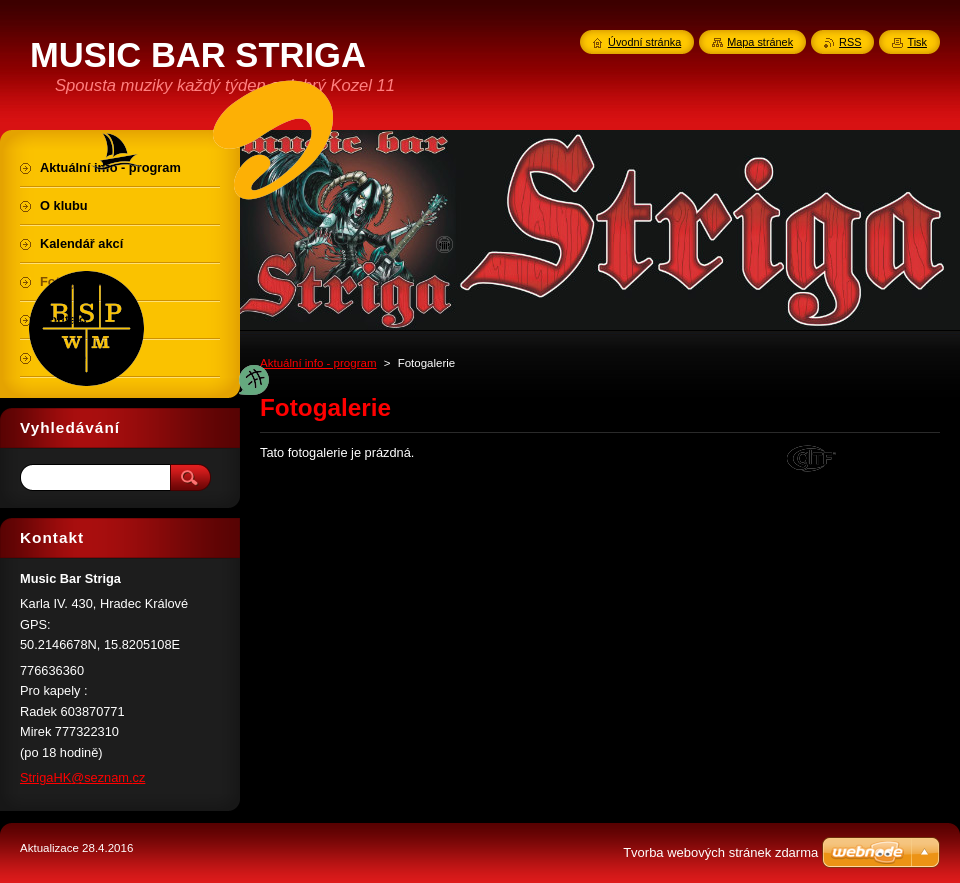 This screenshot has height=883, width=960. Describe the element at coordinates (444, 244) in the screenshot. I see `open audiobookshelf app` at that location.